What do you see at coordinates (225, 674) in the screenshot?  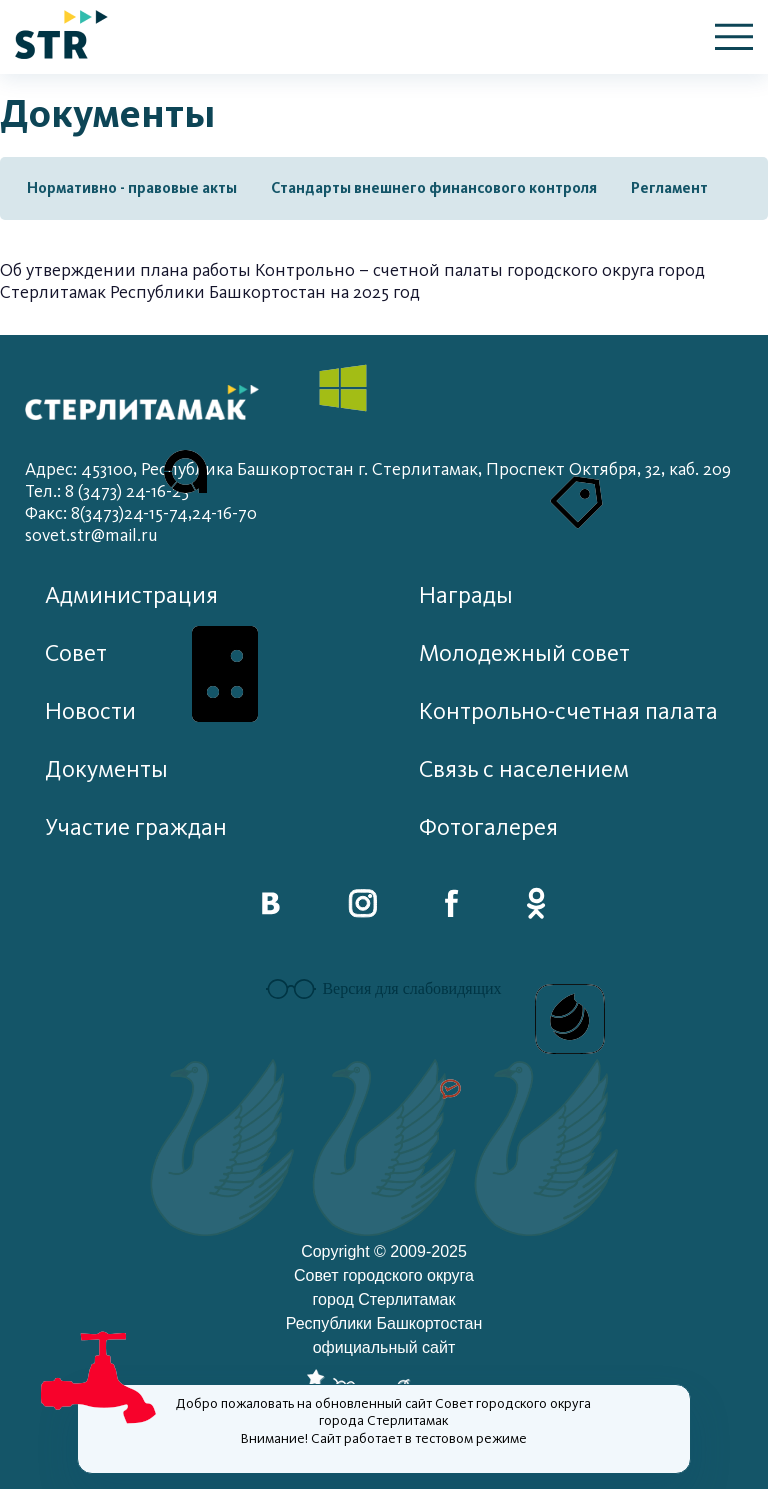 I see `jovian platform logo` at bounding box center [225, 674].